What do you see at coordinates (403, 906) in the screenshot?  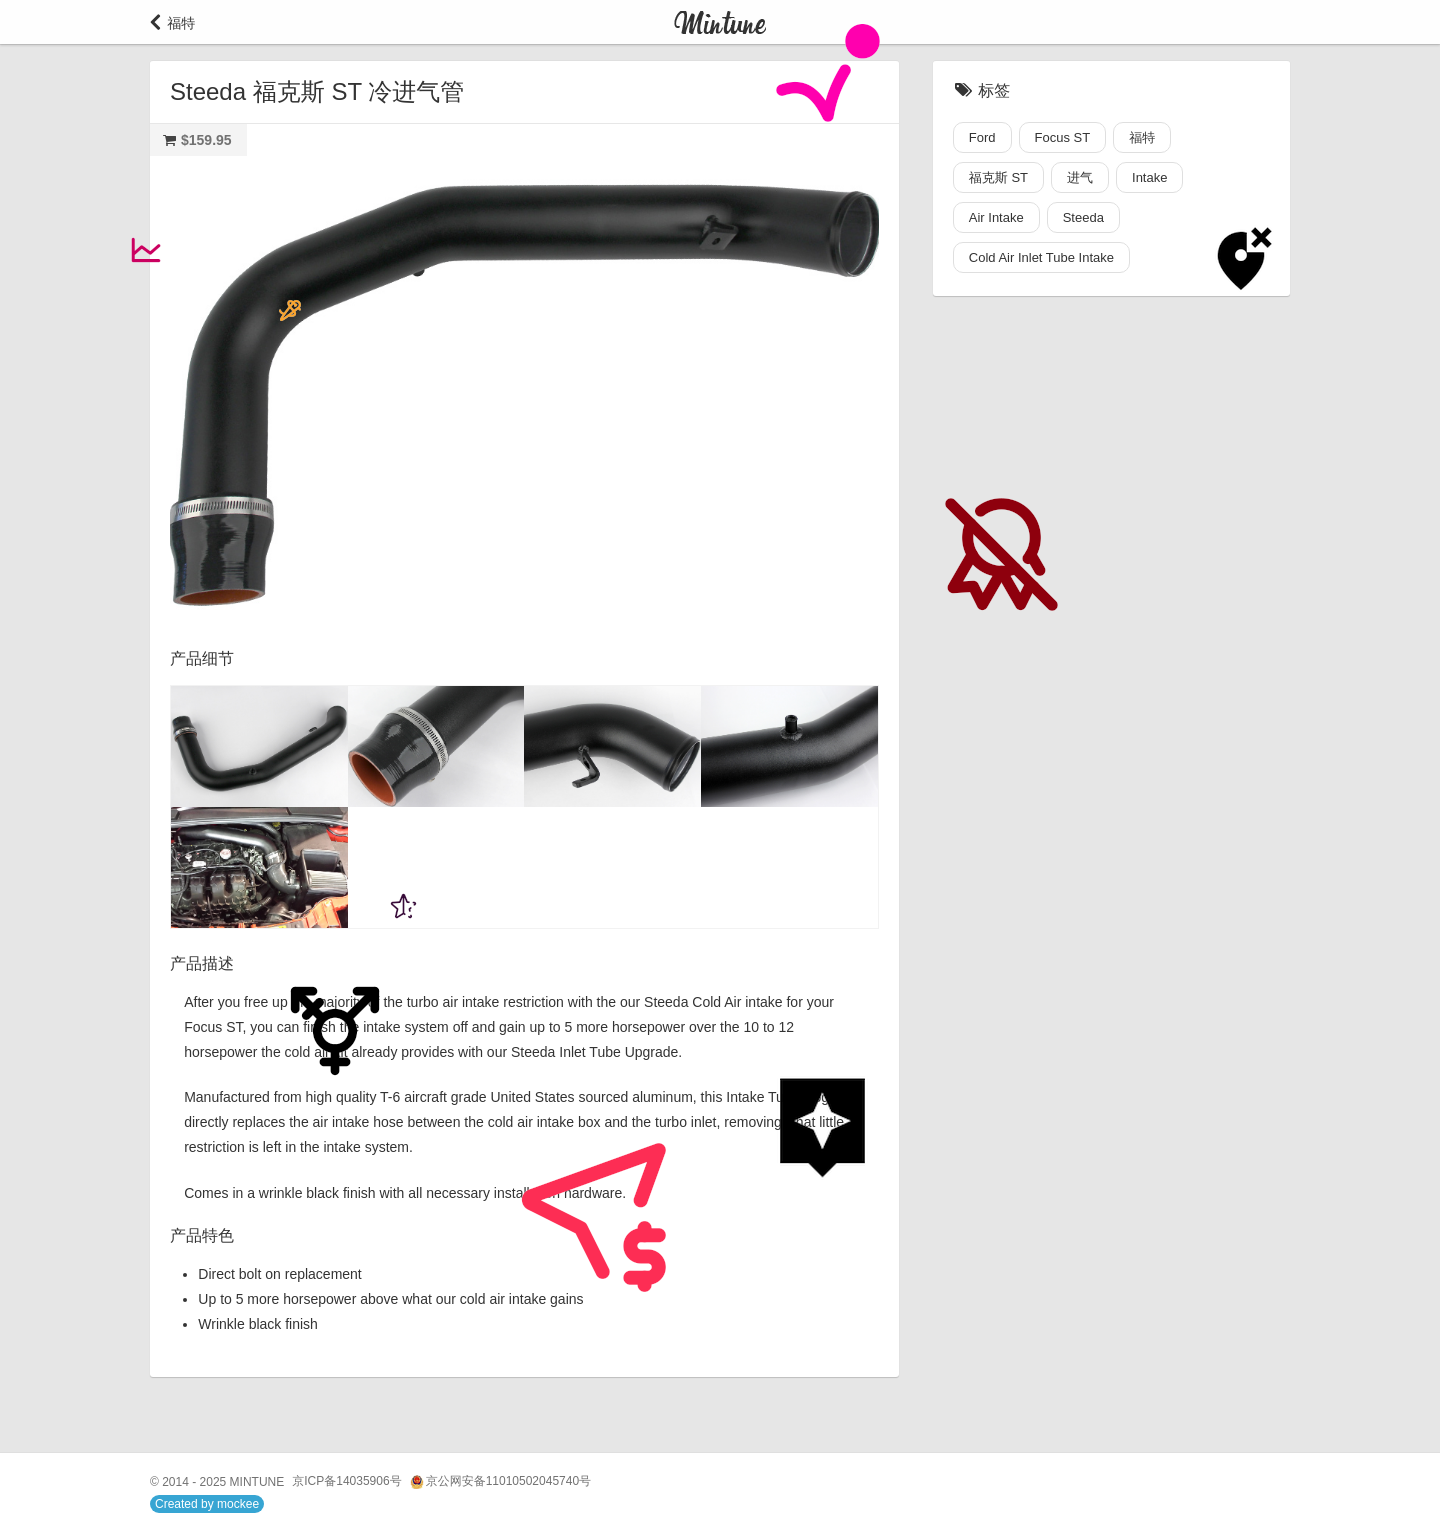 I see `indicates a partial or half rating` at bounding box center [403, 906].